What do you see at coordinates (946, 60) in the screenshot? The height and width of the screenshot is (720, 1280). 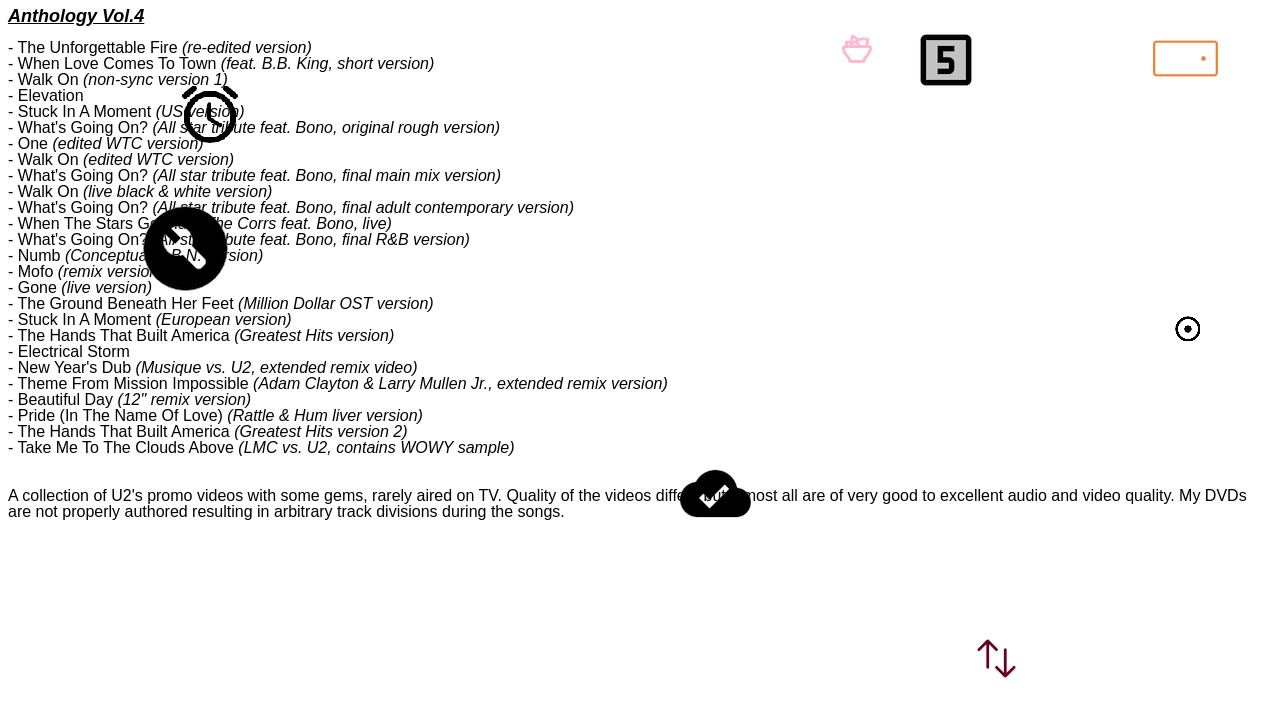 I see `indicates step 5 in a multi-step process` at bounding box center [946, 60].